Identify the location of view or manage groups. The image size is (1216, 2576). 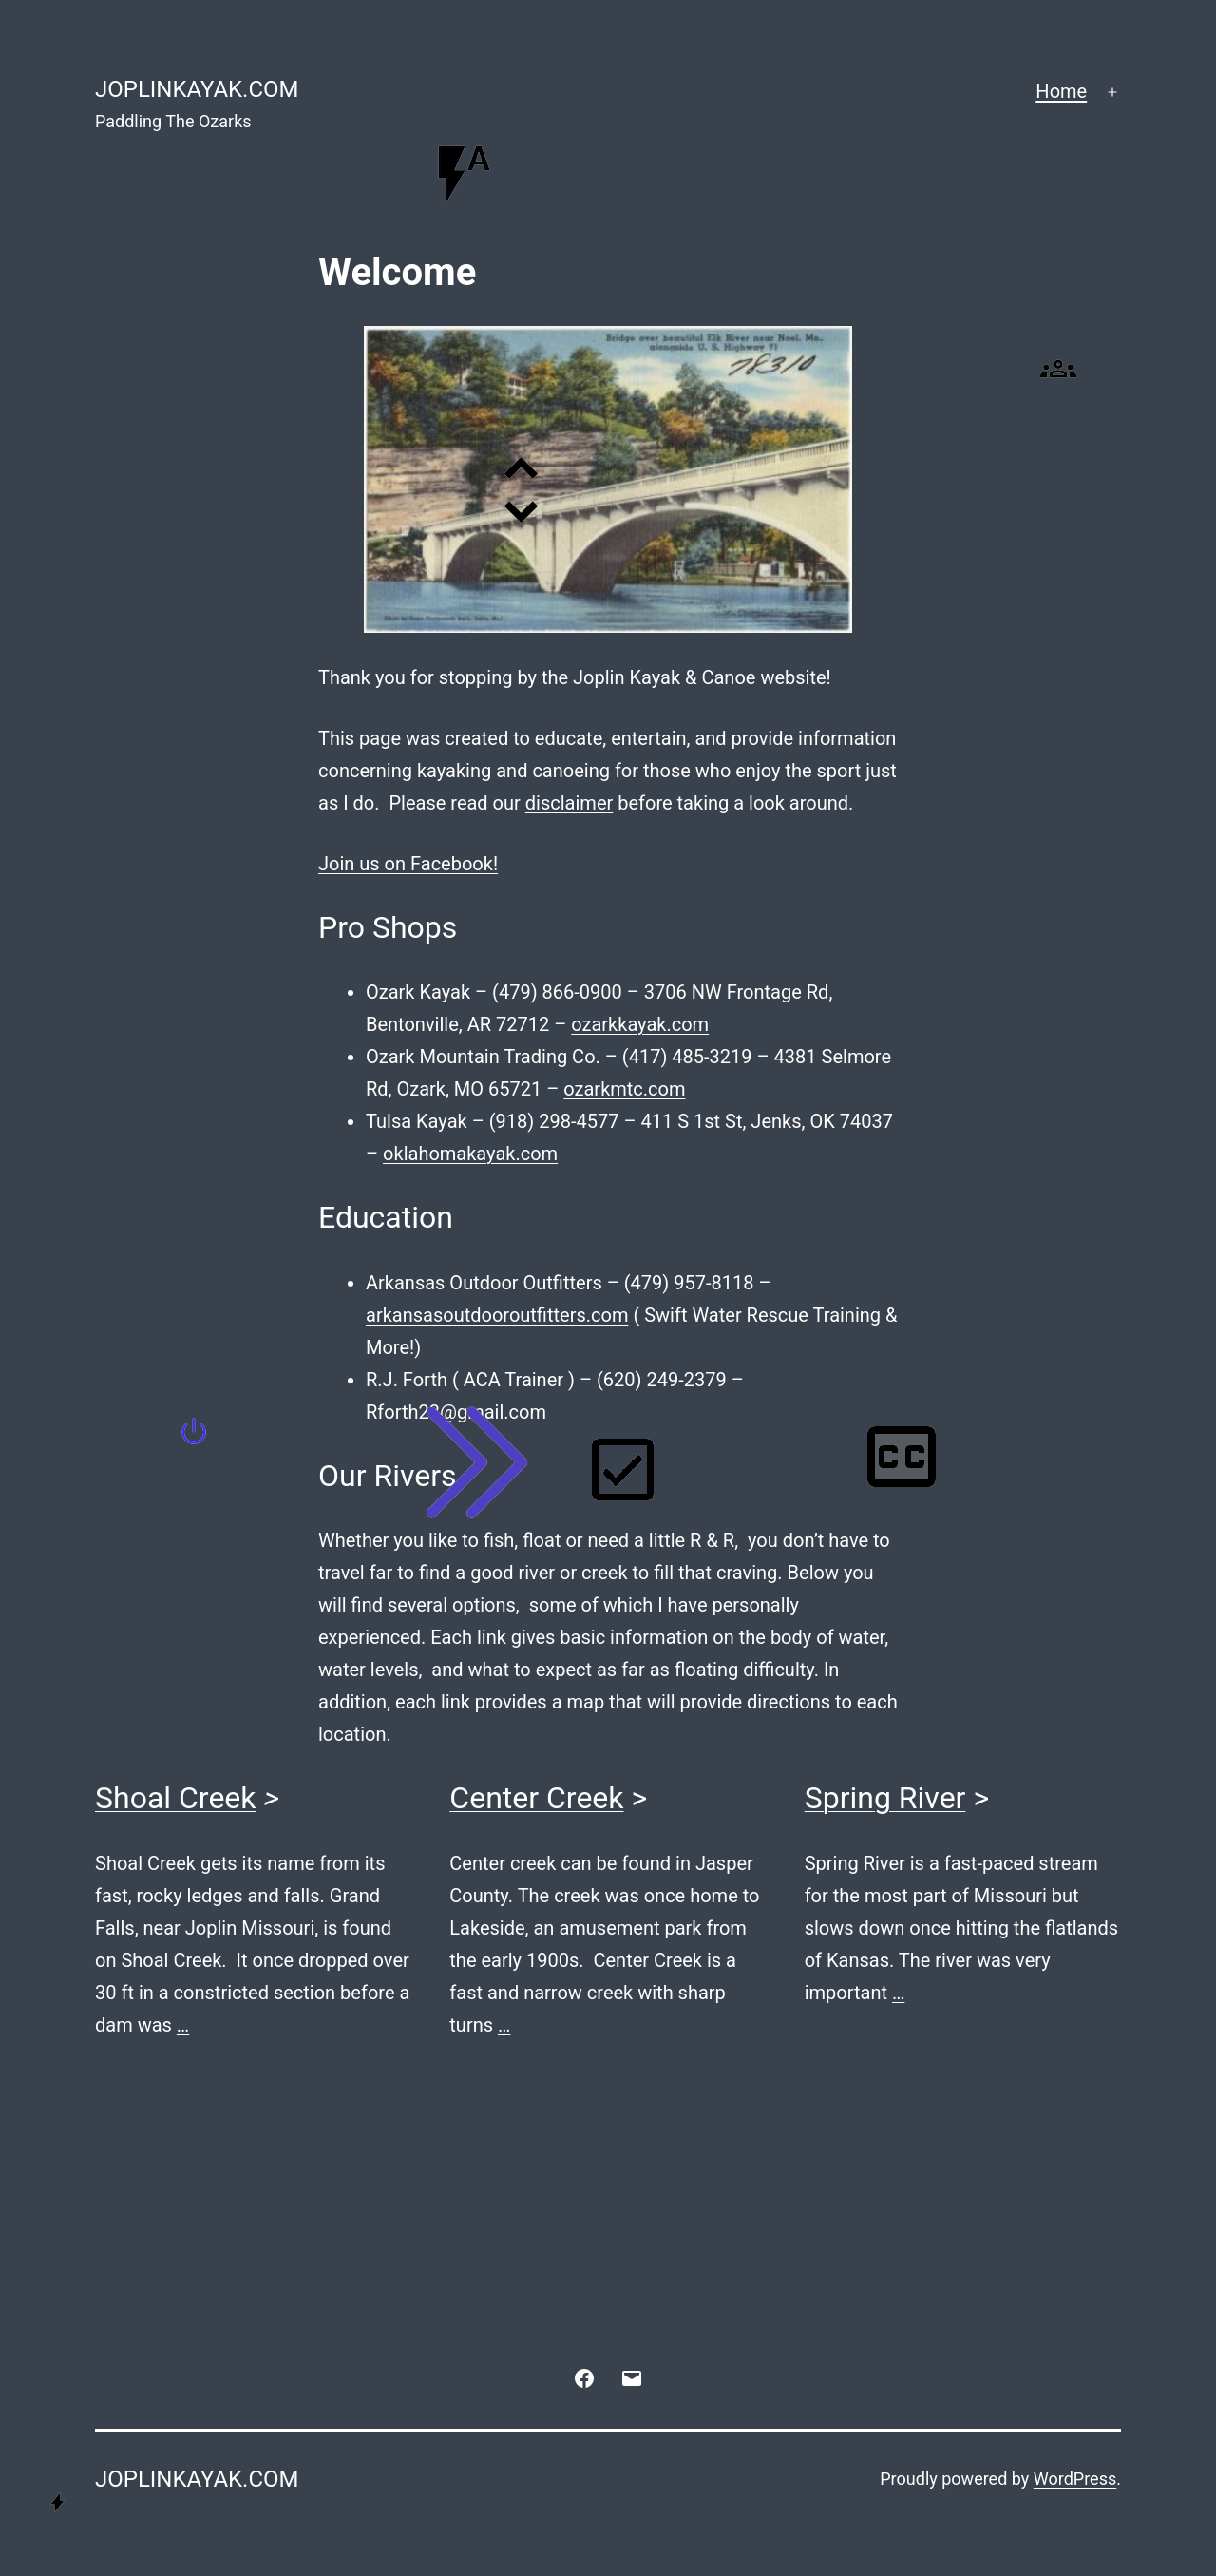
(1058, 369).